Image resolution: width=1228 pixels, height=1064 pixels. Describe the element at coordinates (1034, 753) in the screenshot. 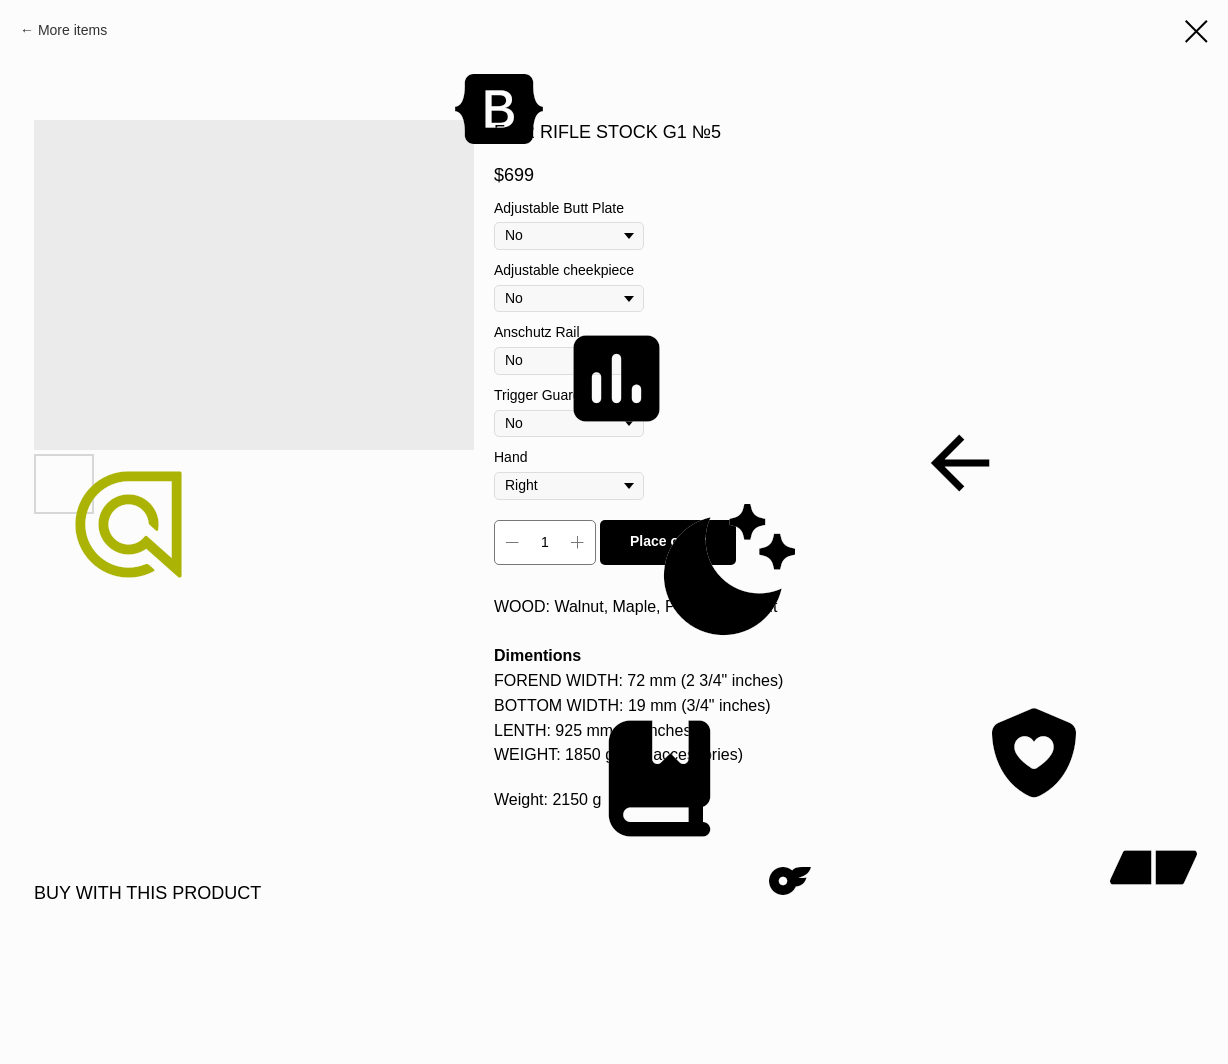

I see `health or medical protection status` at that location.